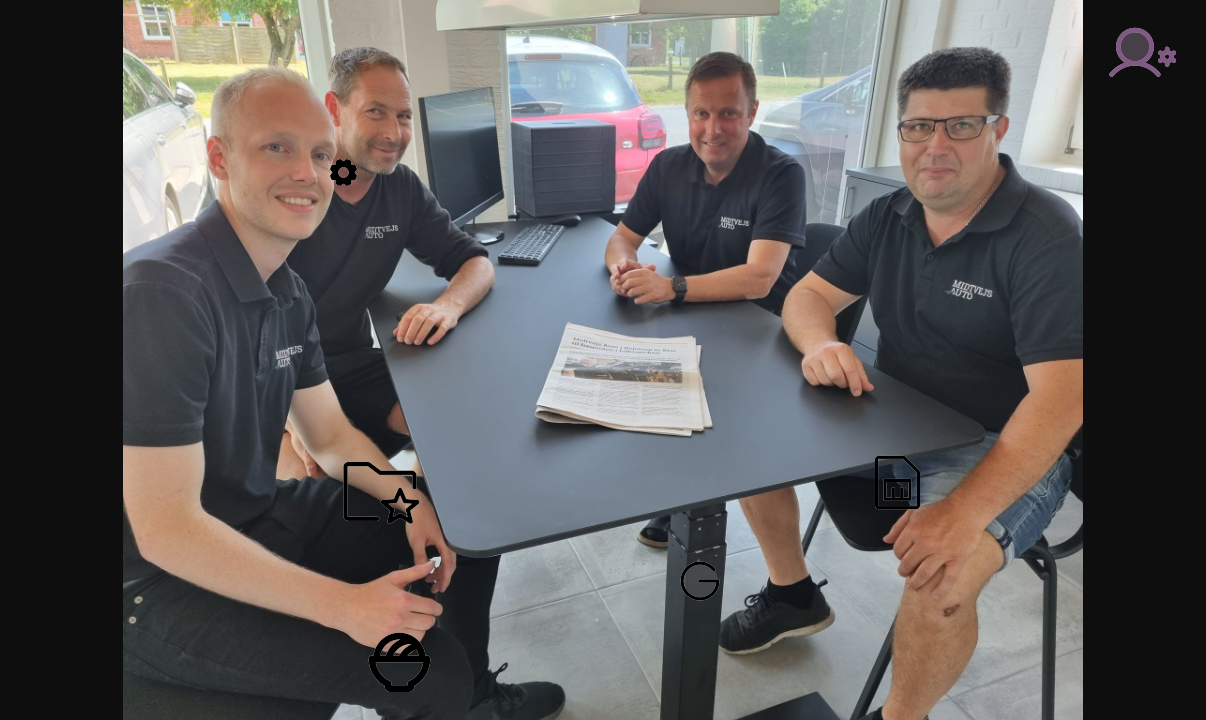 The height and width of the screenshot is (720, 1206). What do you see at coordinates (1140, 54) in the screenshot?
I see `access user settings or preferences` at bounding box center [1140, 54].